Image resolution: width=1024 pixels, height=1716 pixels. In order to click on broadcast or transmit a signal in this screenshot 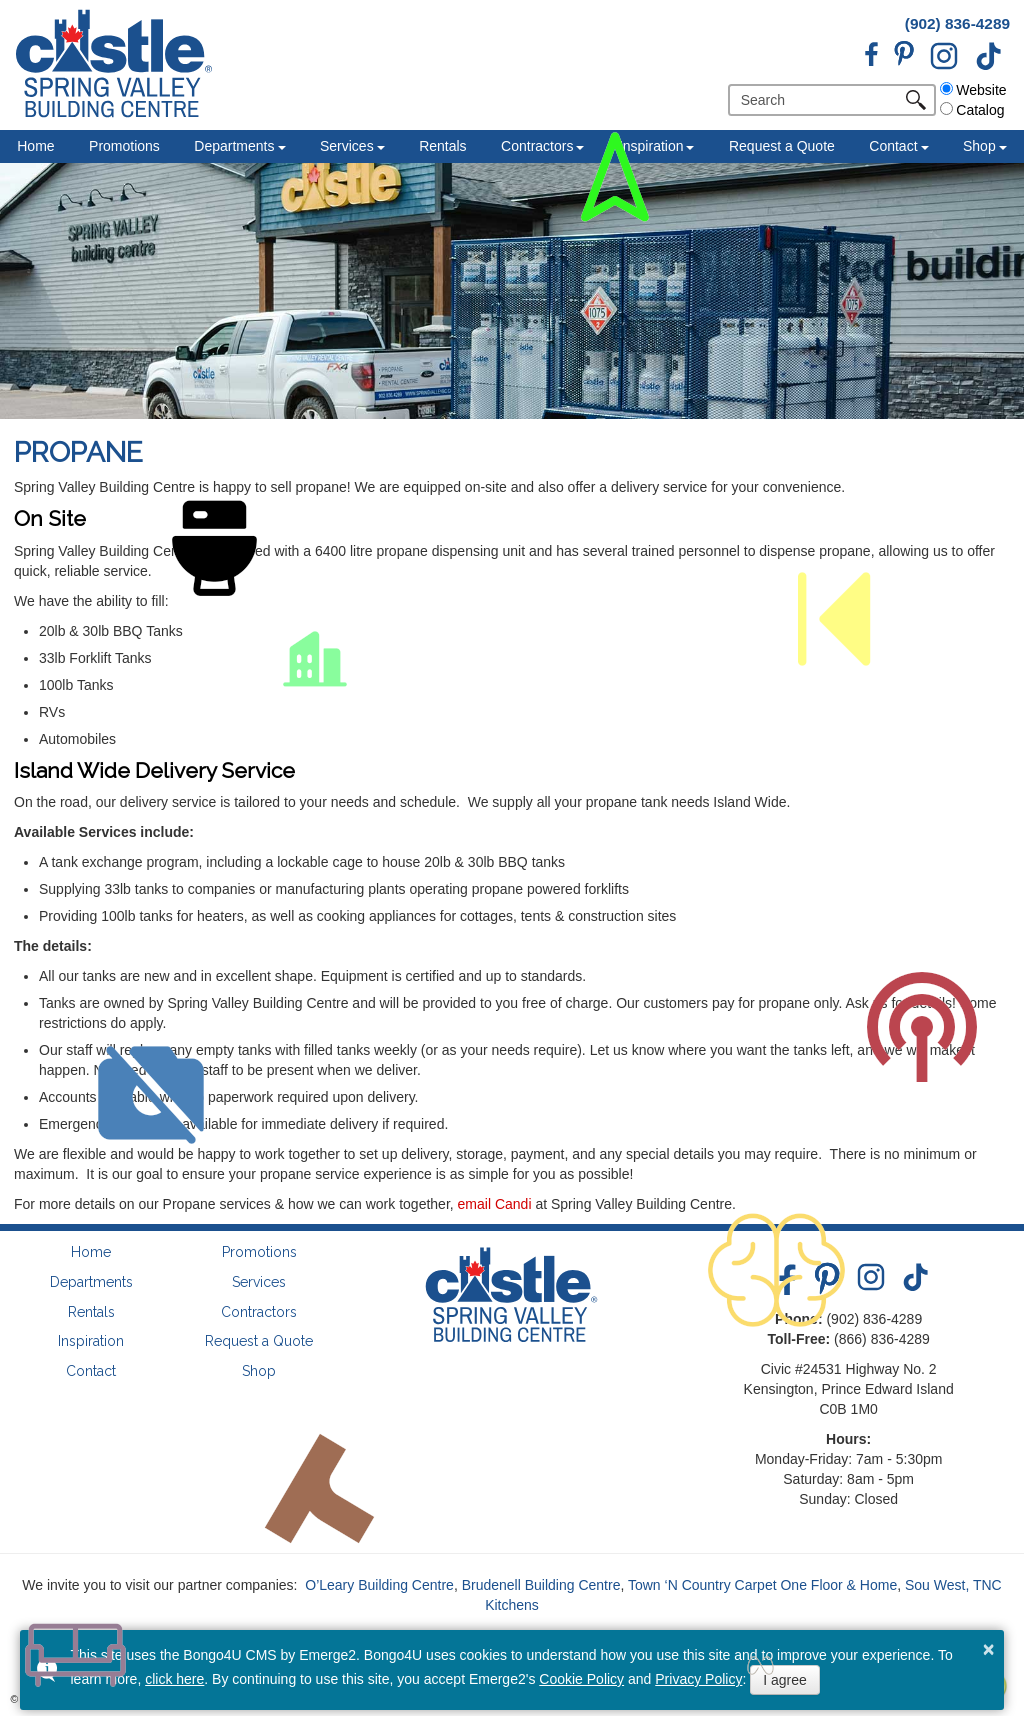, I will do `click(922, 1027)`.